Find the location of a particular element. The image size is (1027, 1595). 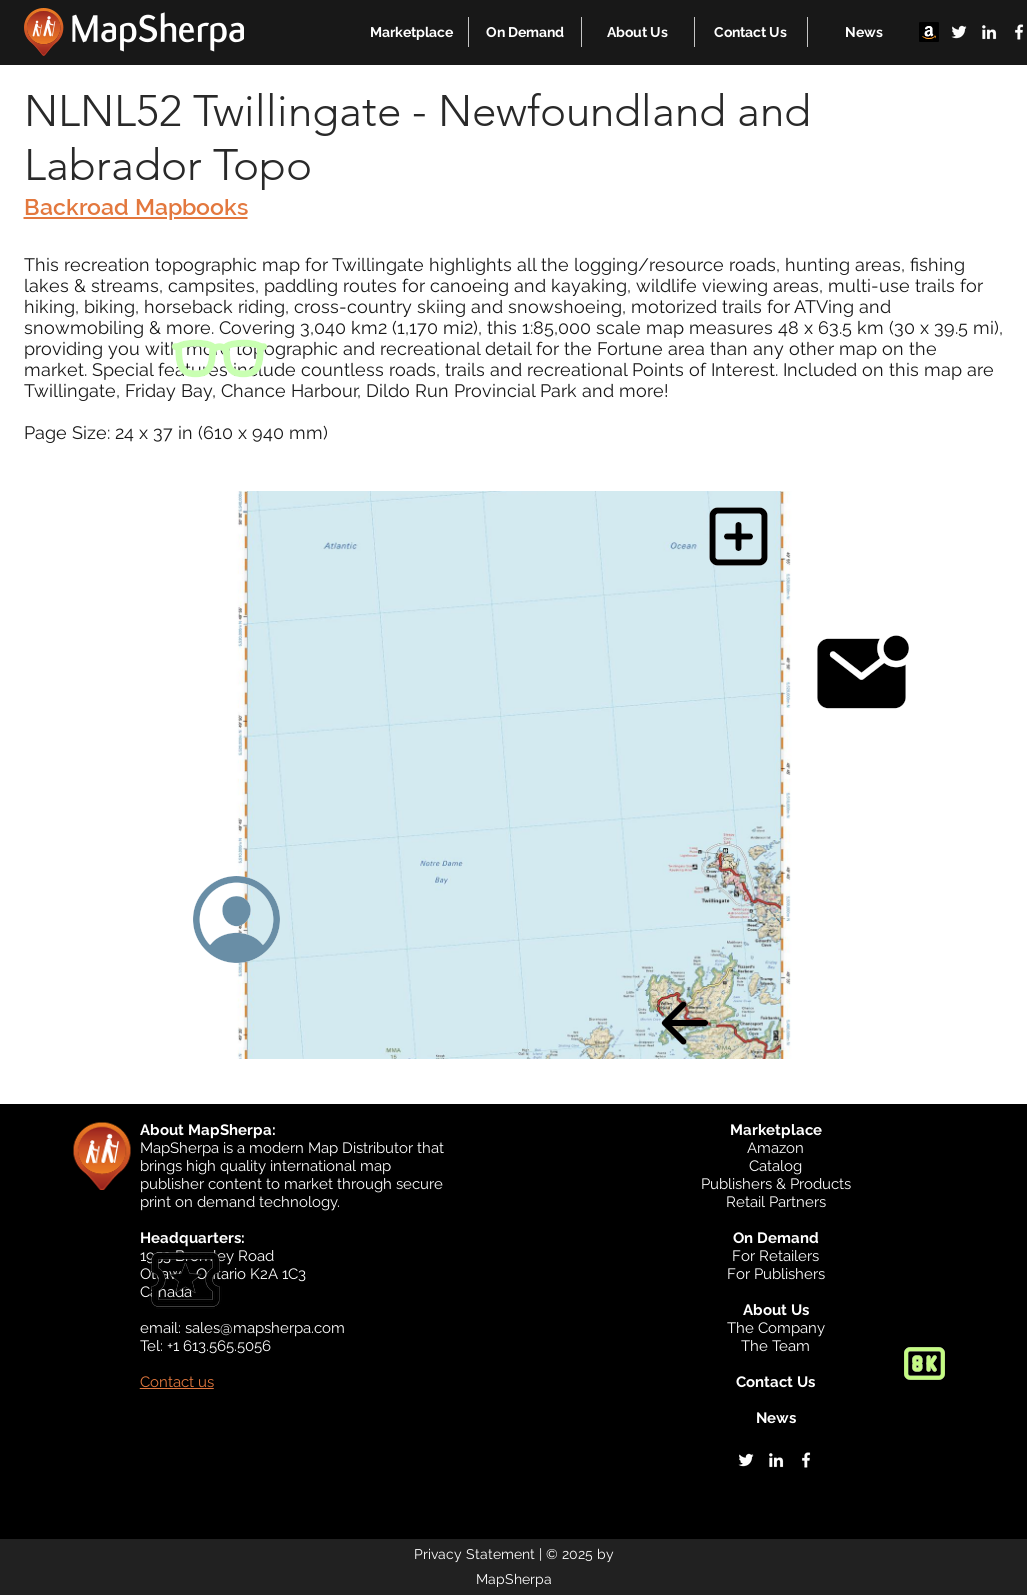

view local events or entertainment is located at coordinates (185, 1279).